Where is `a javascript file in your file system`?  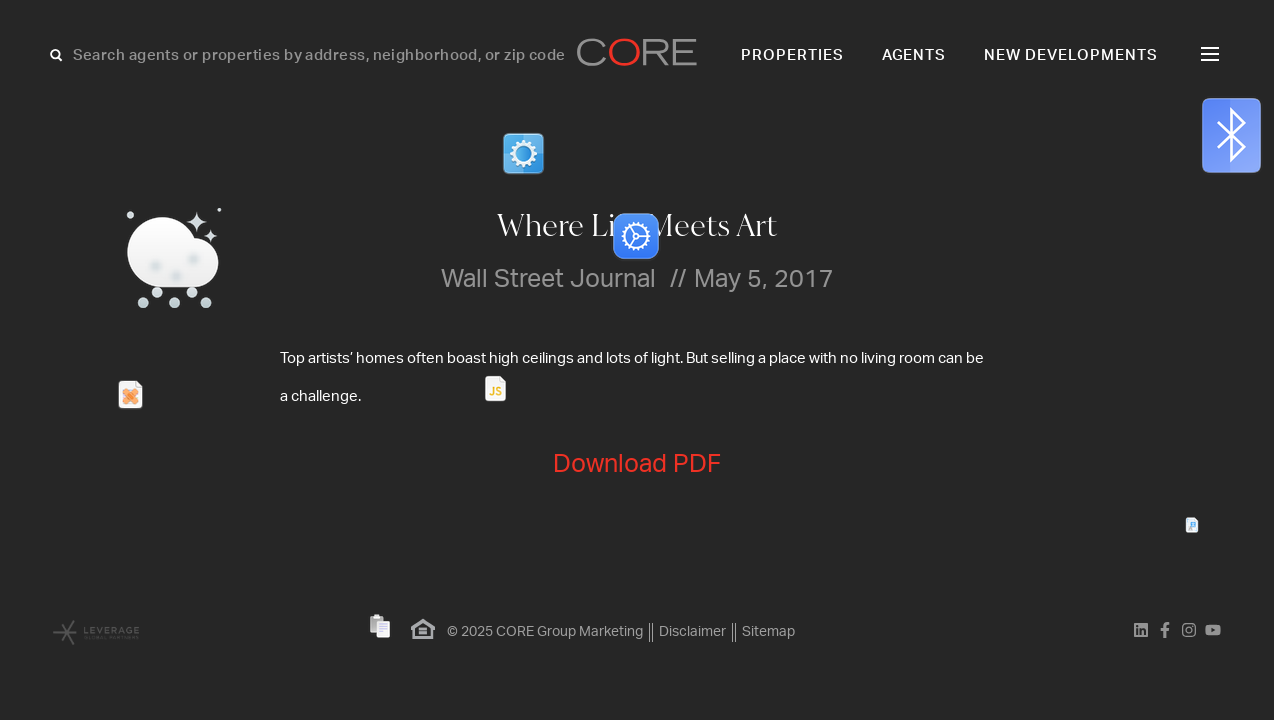 a javascript file in your file system is located at coordinates (495, 388).